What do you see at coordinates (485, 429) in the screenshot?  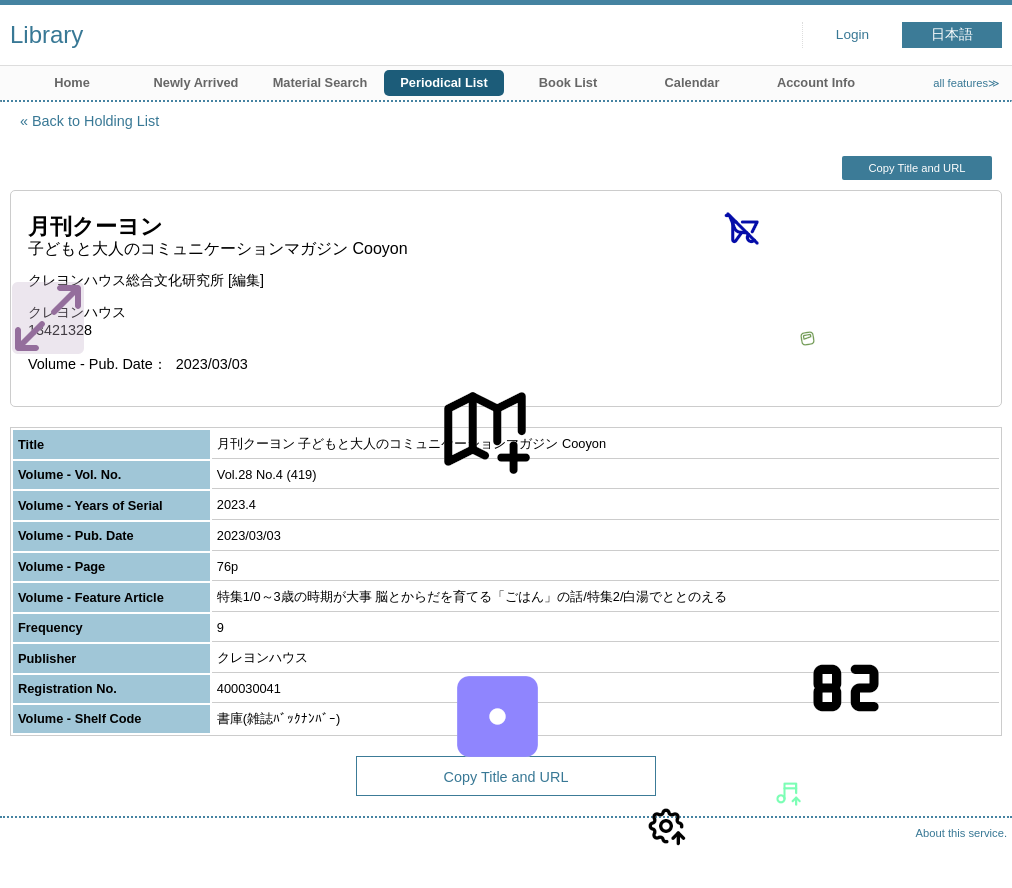 I see `add a new location to the map` at bounding box center [485, 429].